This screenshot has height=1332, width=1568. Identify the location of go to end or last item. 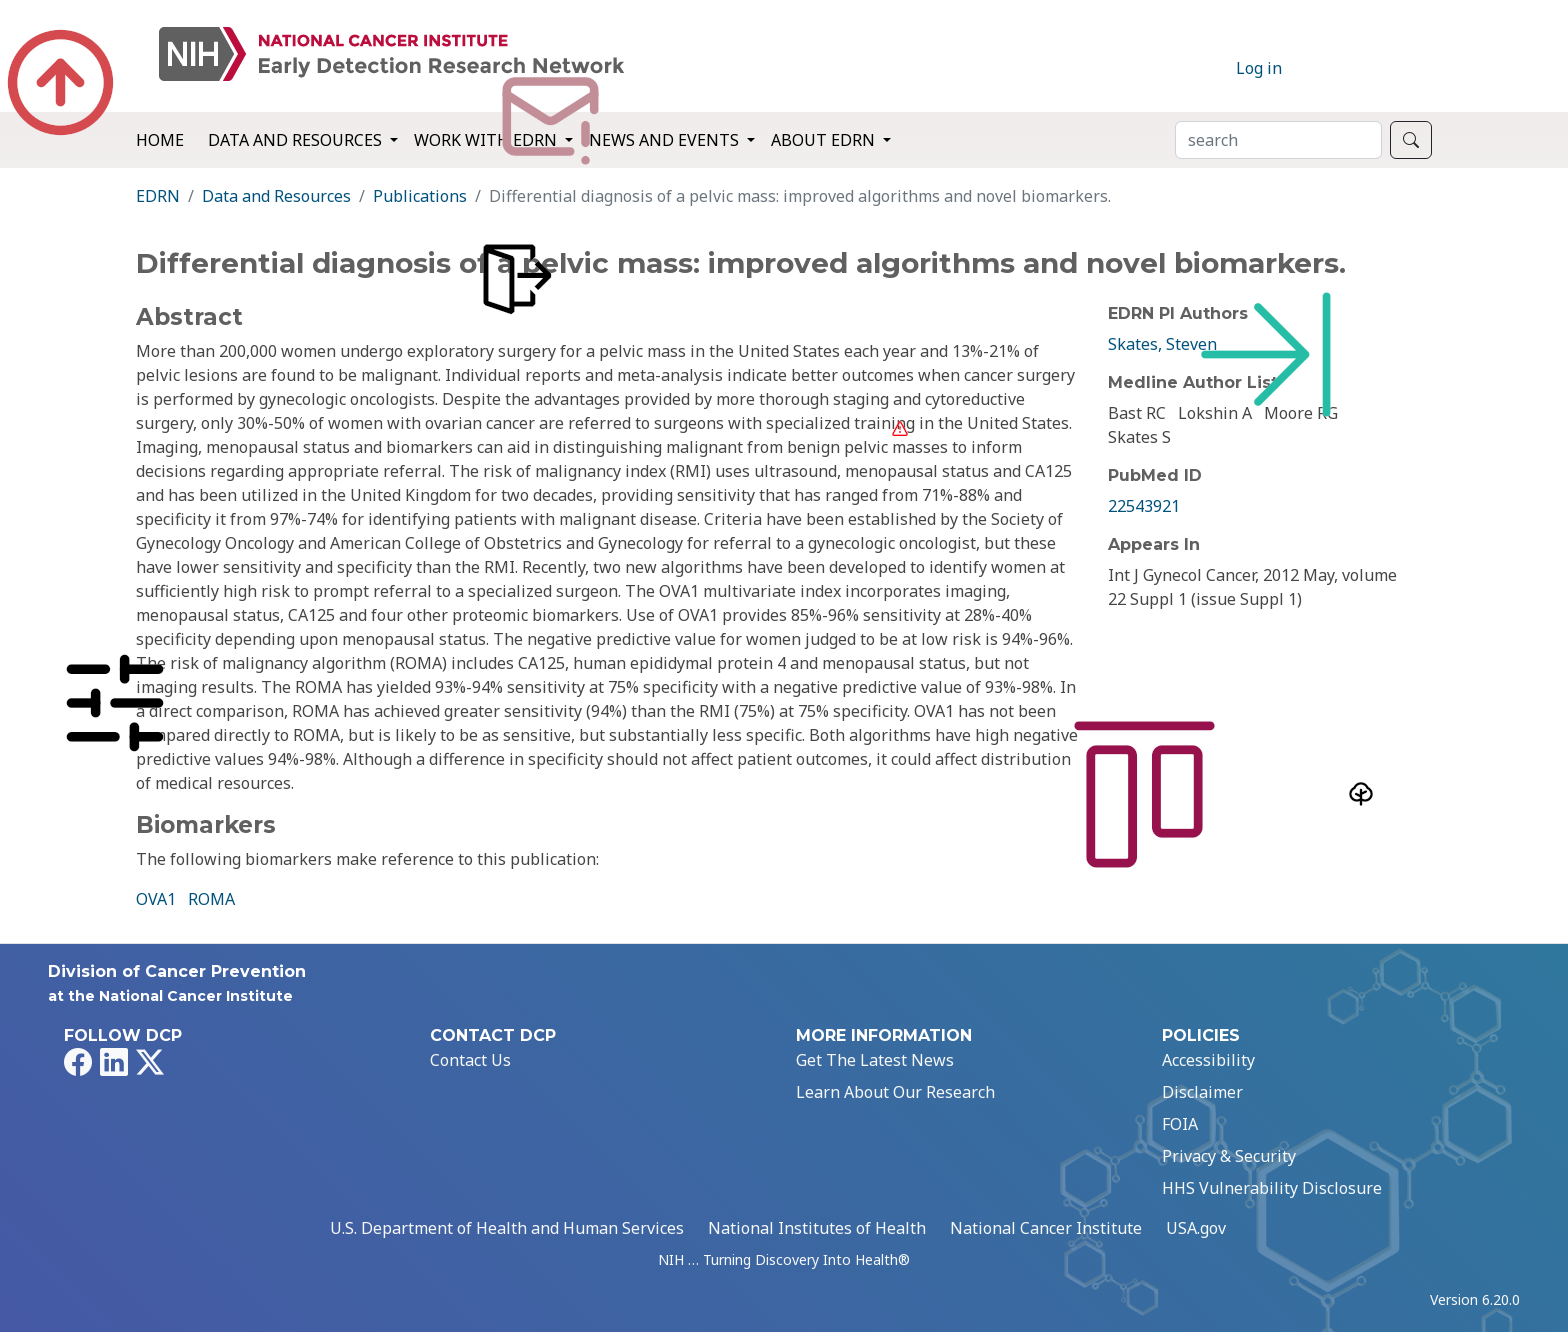
(1268, 354).